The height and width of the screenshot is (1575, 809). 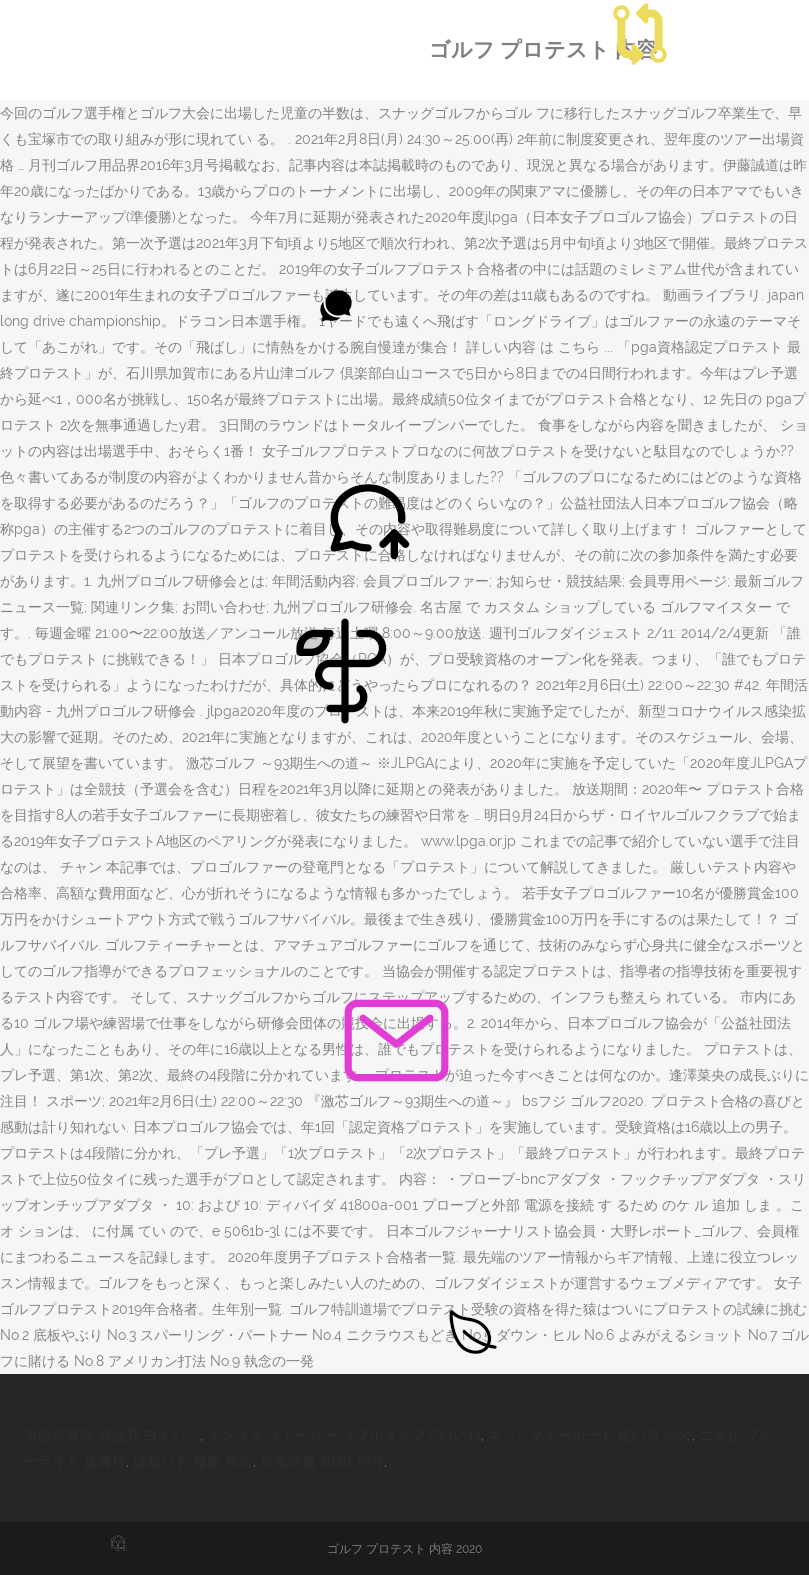 What do you see at coordinates (473, 1332) in the screenshot?
I see `indicates eco-friendly or sustainable option` at bounding box center [473, 1332].